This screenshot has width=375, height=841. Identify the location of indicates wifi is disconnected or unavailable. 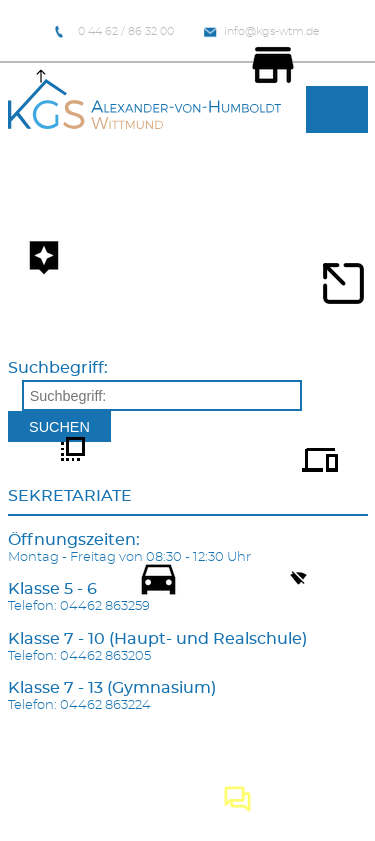
(298, 578).